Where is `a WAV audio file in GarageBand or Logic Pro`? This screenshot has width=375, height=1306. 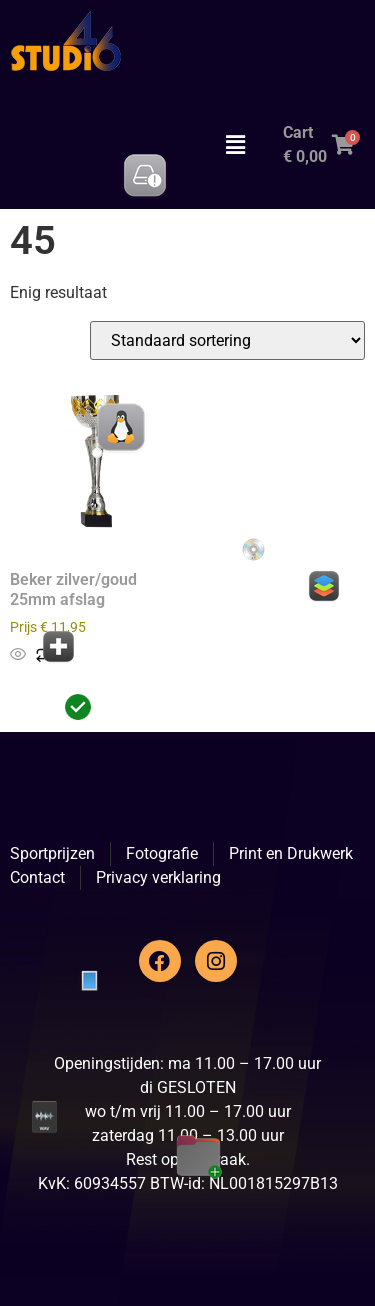
a WAV audio file in GarageBand or Logic Pro is located at coordinates (44, 1117).